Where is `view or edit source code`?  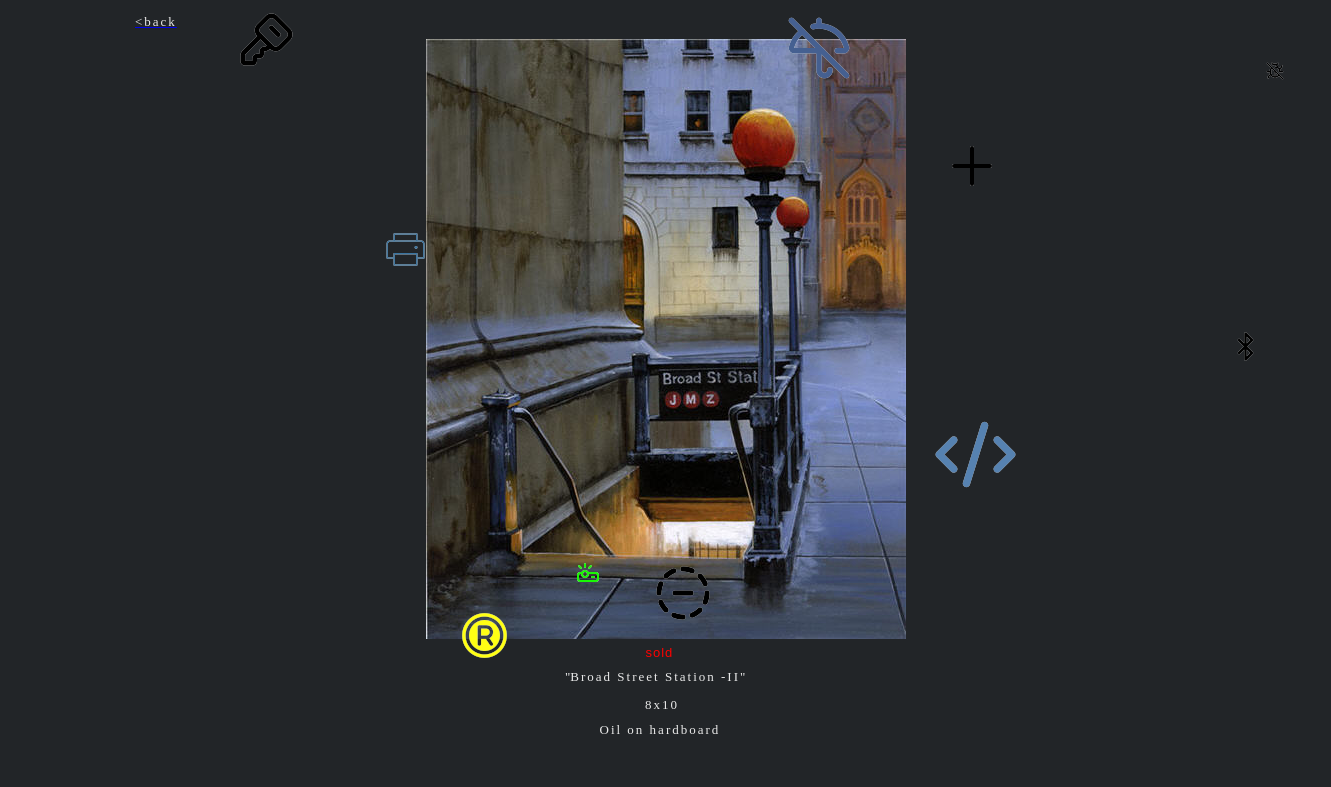 view or edit source code is located at coordinates (975, 454).